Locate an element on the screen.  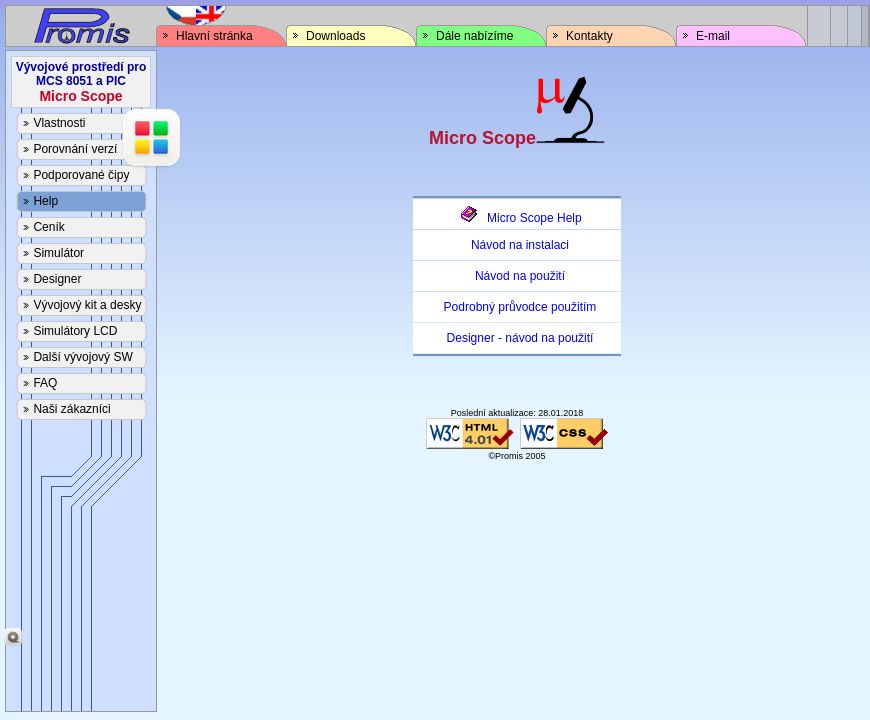
open Code::Blocks IDE application is located at coordinates (151, 137).